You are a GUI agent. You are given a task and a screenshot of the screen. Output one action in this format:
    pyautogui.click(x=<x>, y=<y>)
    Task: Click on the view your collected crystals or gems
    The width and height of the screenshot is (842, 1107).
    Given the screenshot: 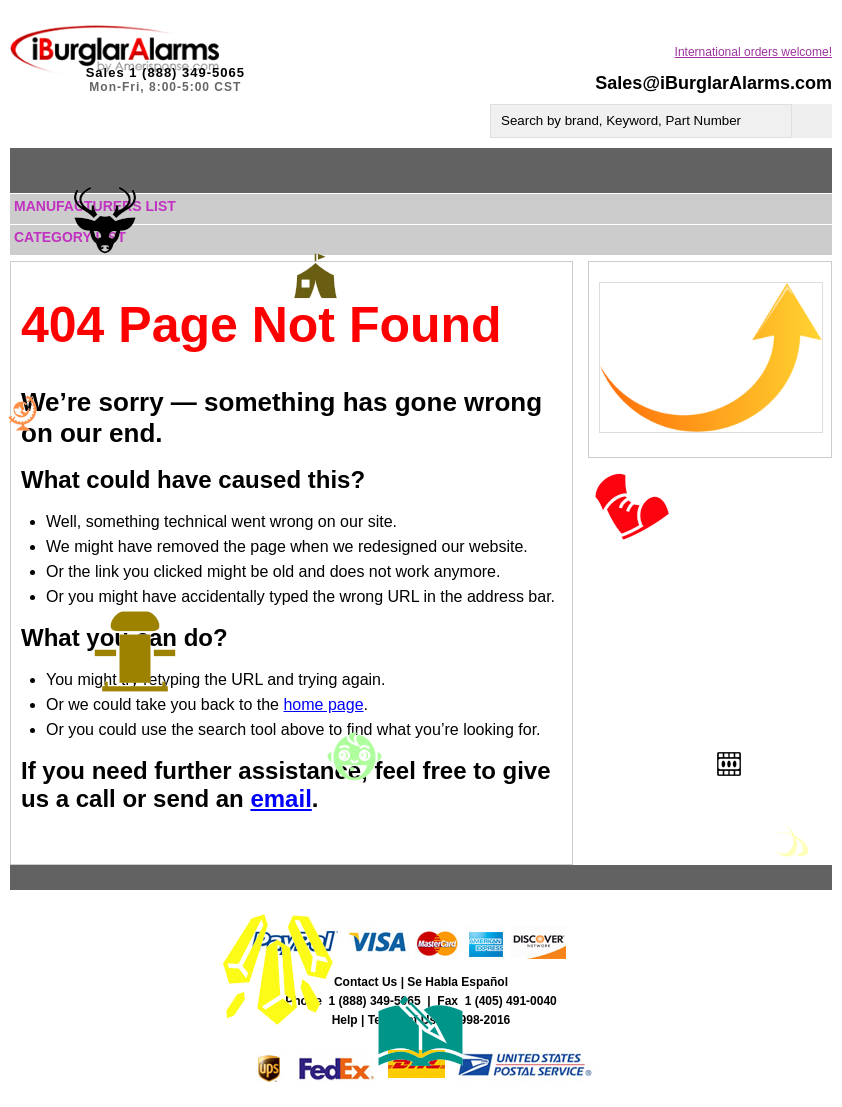 What is the action you would take?
    pyautogui.click(x=278, y=970)
    